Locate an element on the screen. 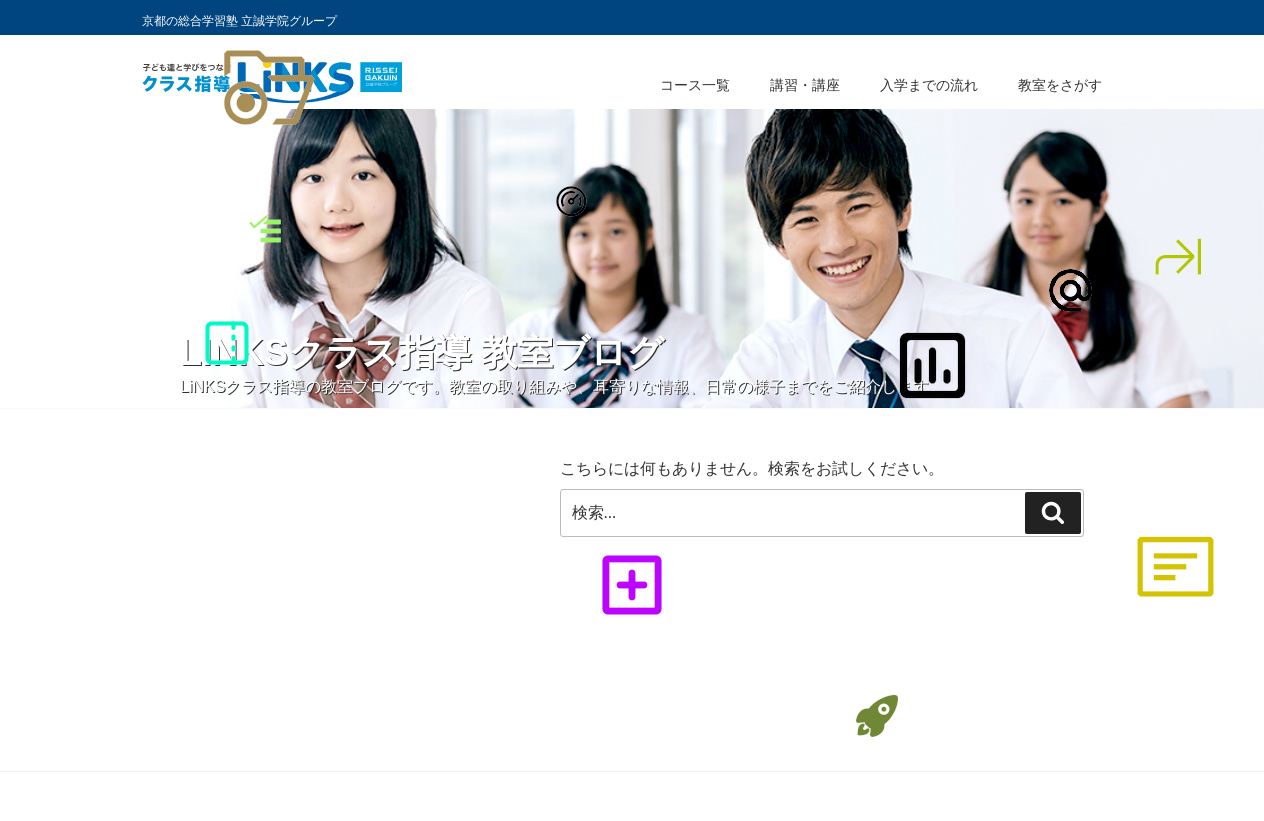 This screenshot has height=821, width=1264. toggle optional right sidebar panel is located at coordinates (227, 343).